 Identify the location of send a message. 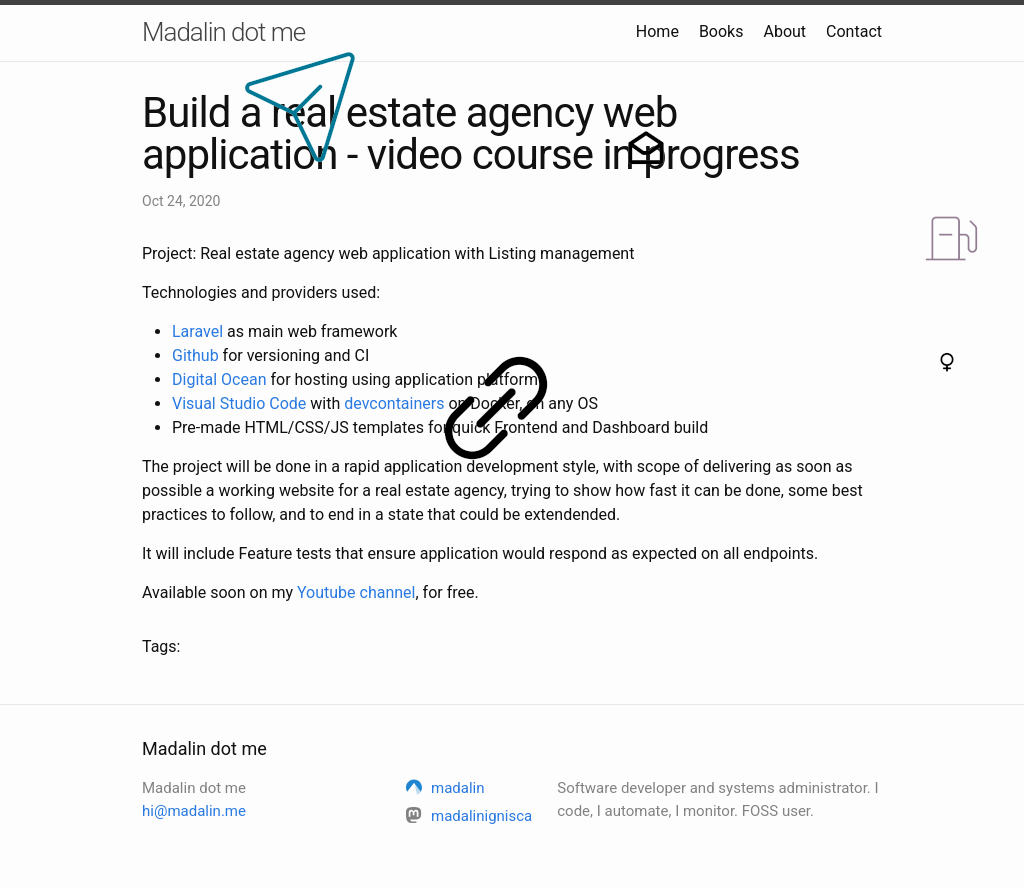
(304, 103).